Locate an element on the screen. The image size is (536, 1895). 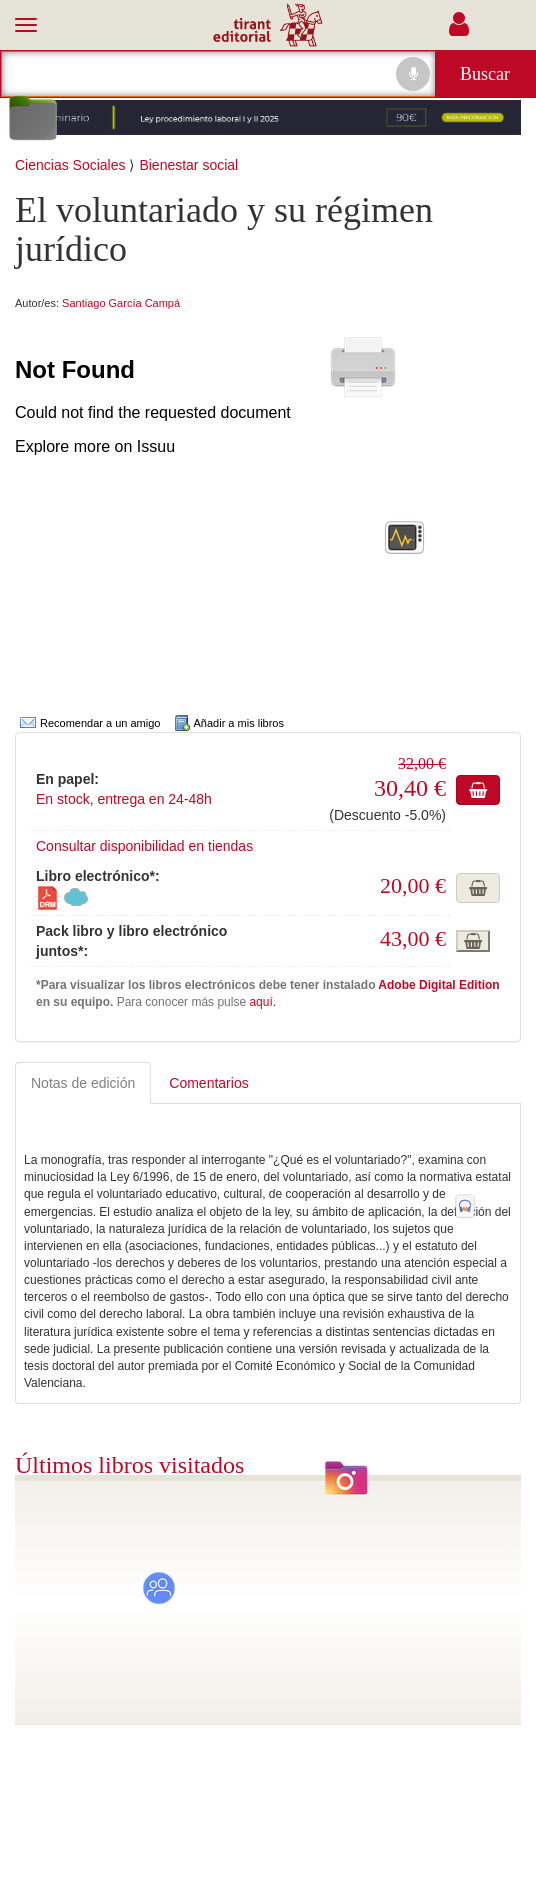
open folder to view contents is located at coordinates (33, 118).